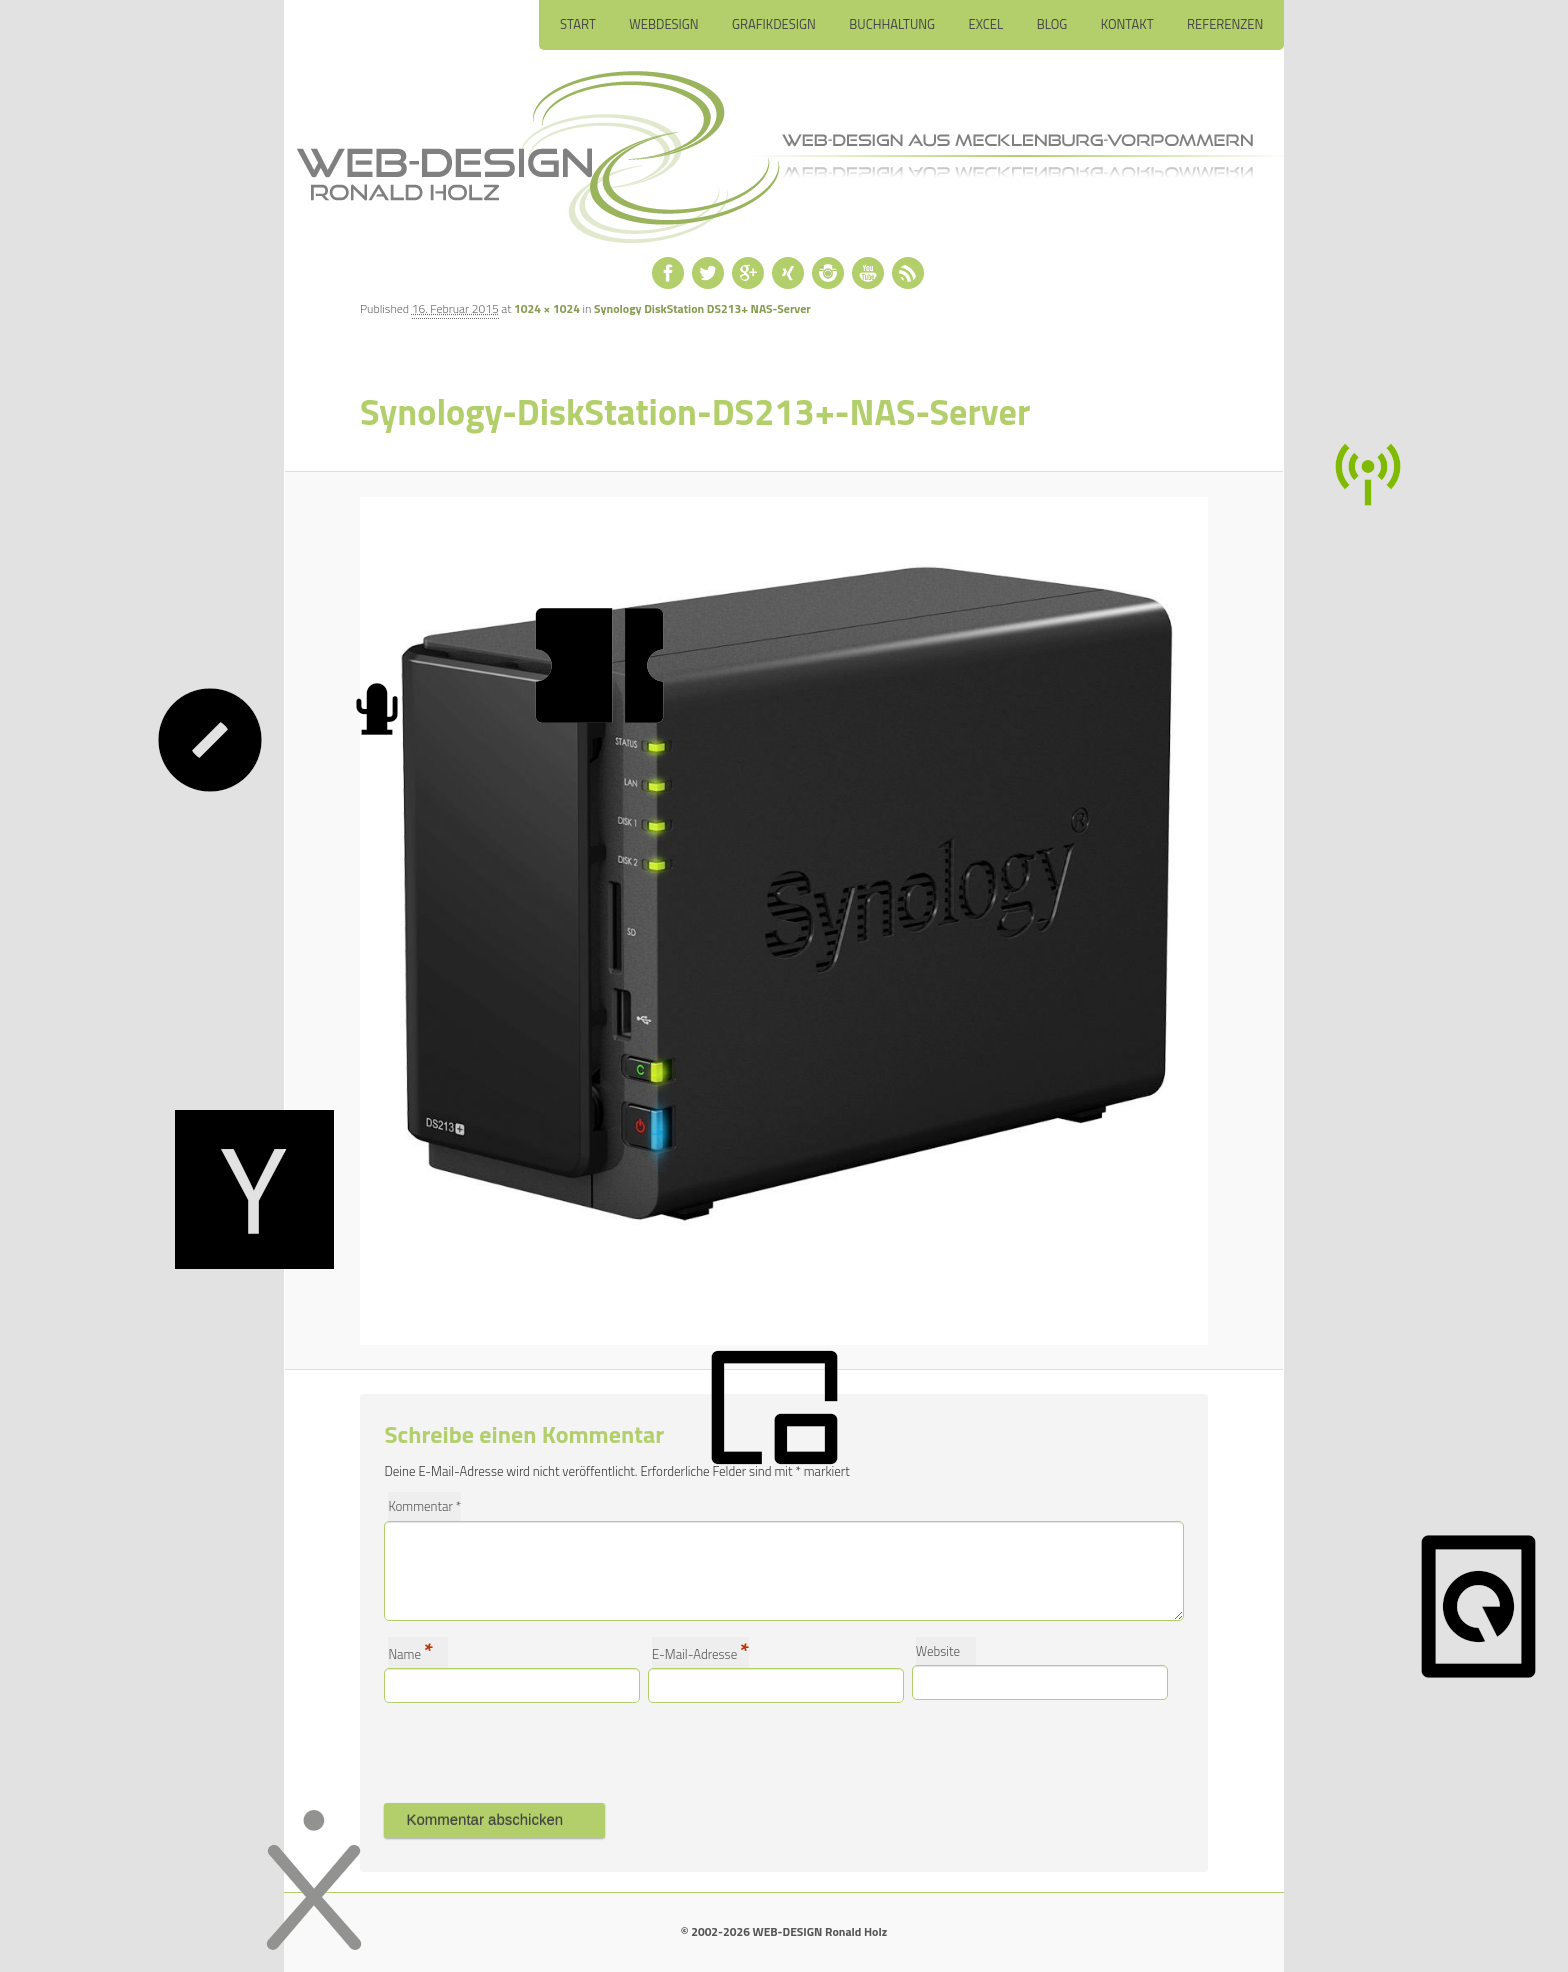  What do you see at coordinates (377, 709) in the screenshot?
I see `desert or arid climate indicator` at bounding box center [377, 709].